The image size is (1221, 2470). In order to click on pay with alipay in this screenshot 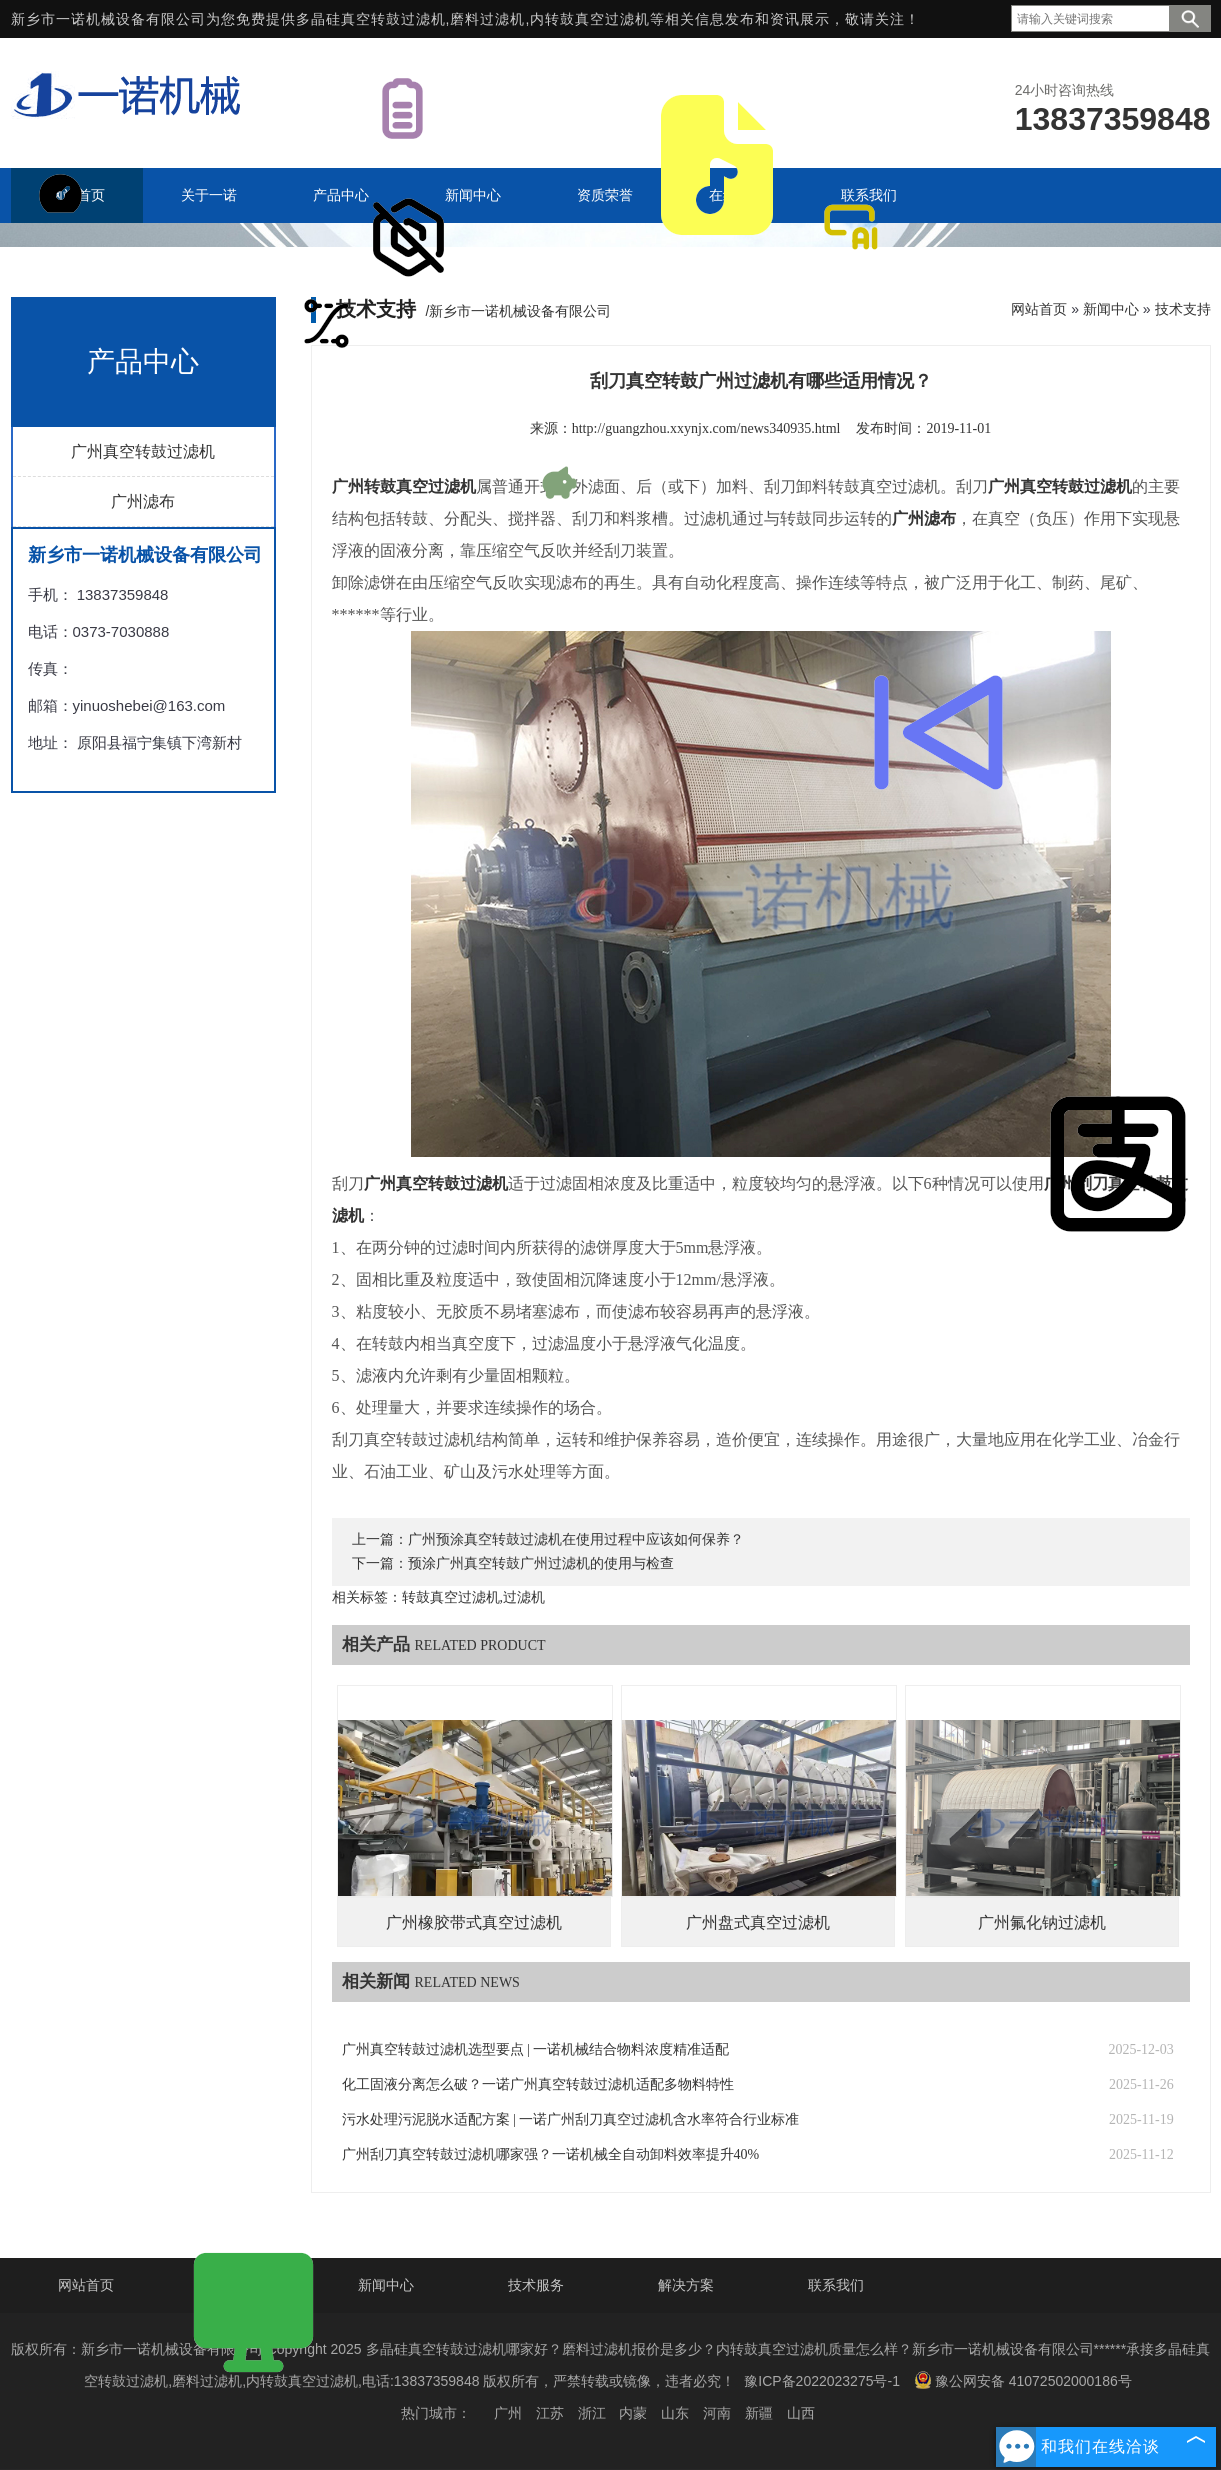, I will do `click(1118, 1164)`.